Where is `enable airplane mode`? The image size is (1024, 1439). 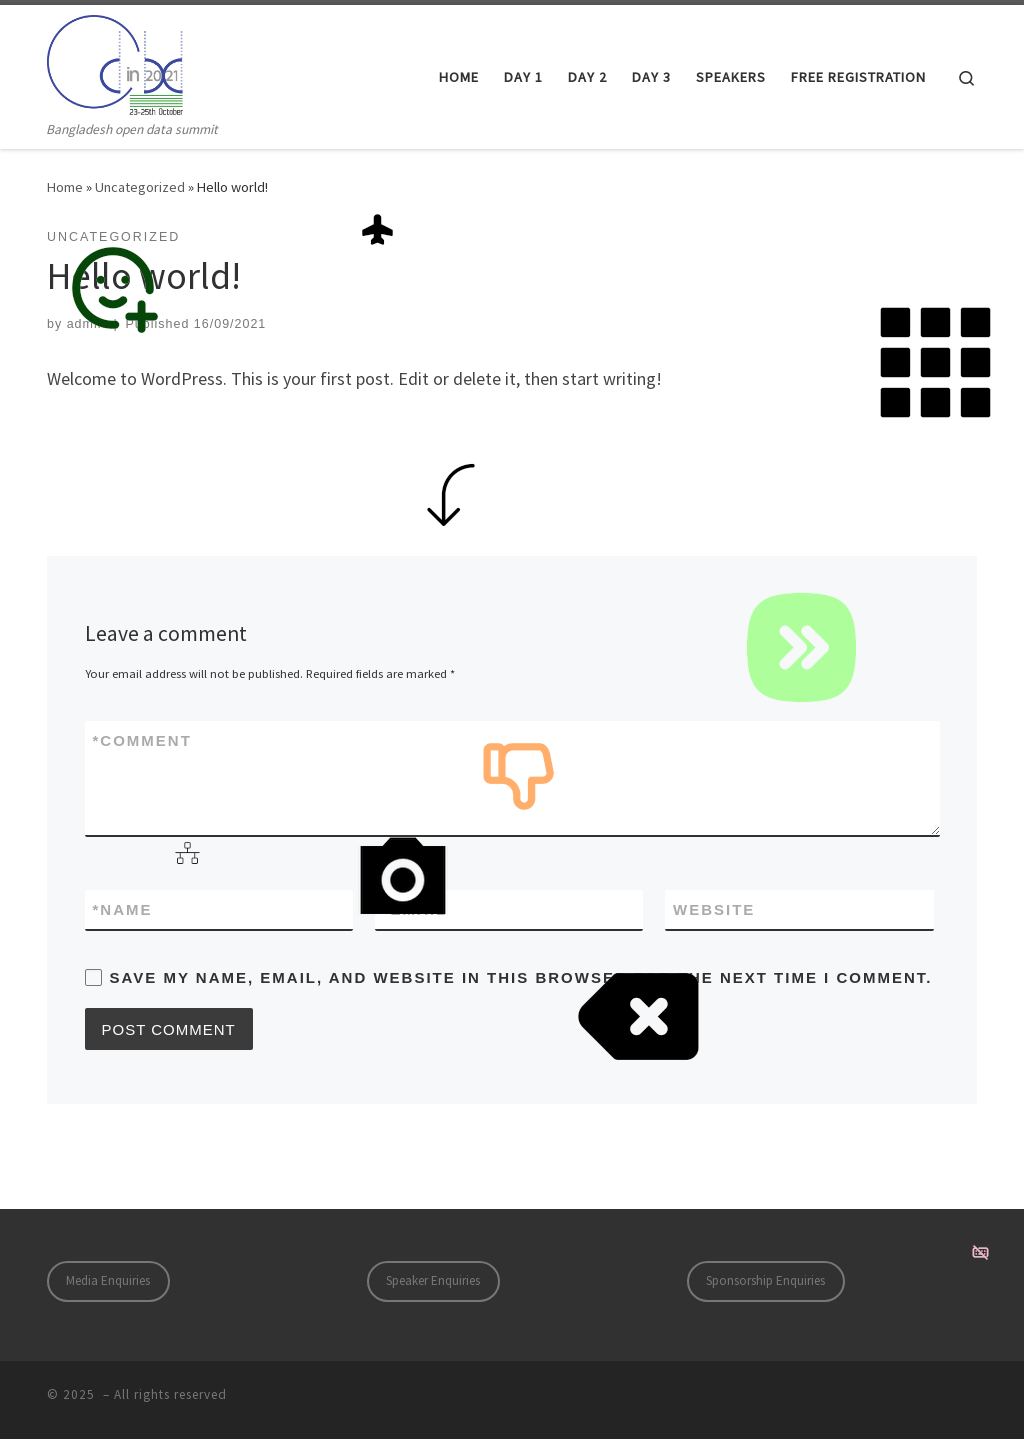 enable airplane mode is located at coordinates (377, 229).